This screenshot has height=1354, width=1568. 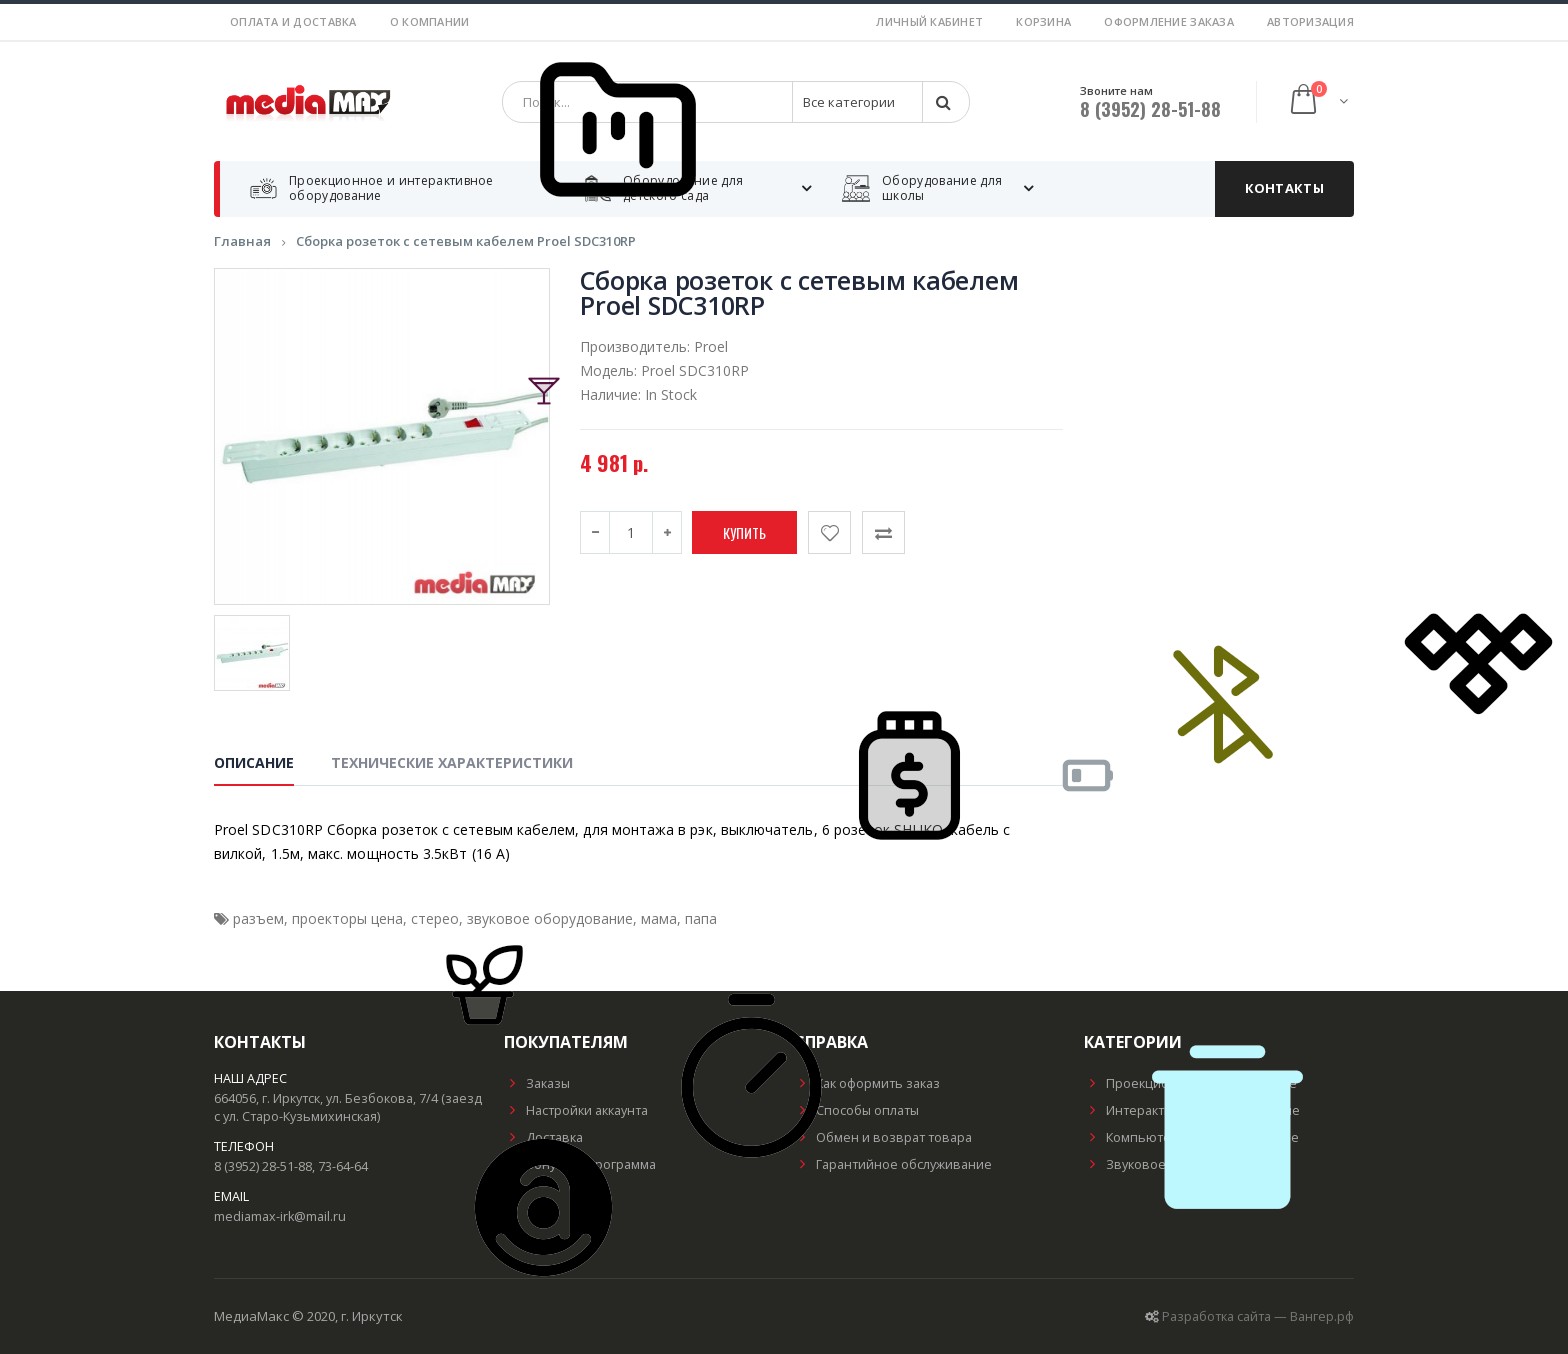 I want to click on open kanban board folder, so click(x=618, y=133).